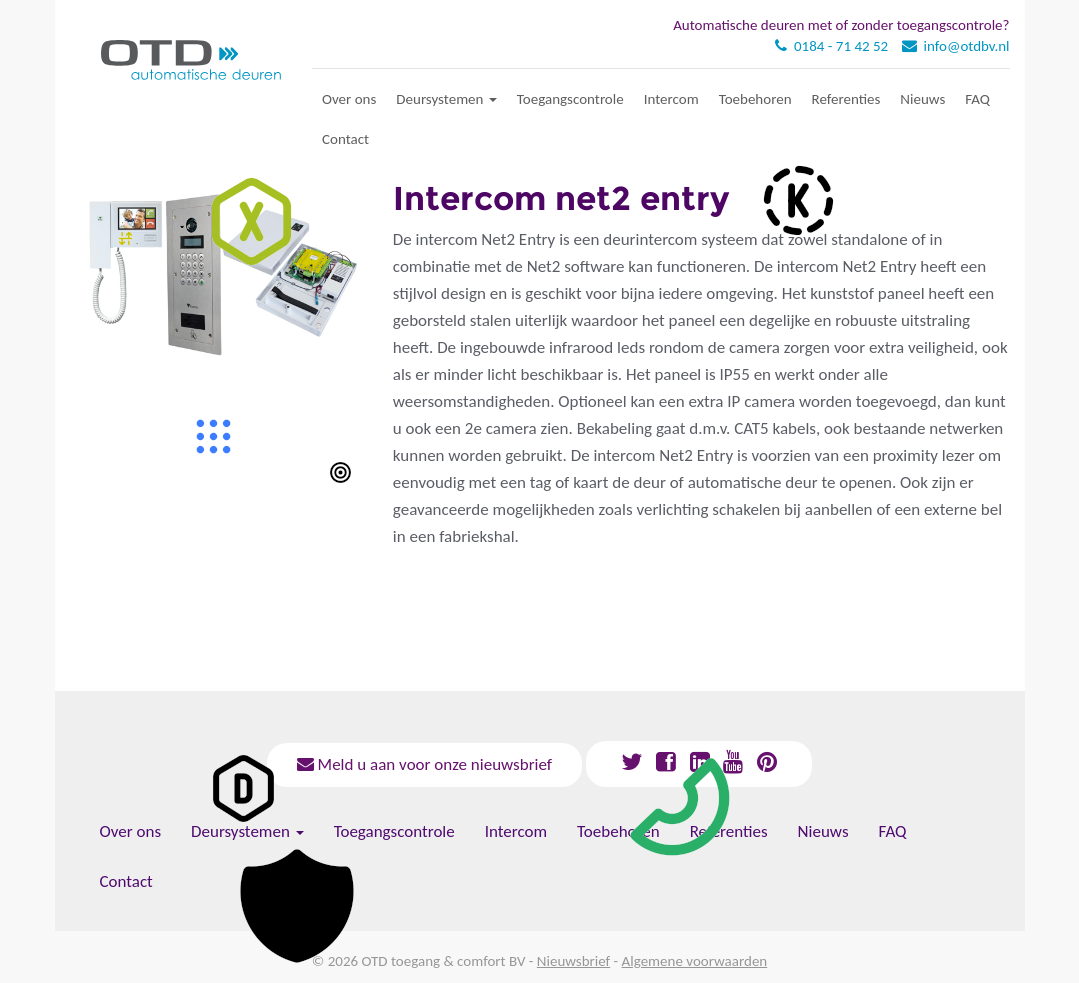 The image size is (1079, 983). What do you see at coordinates (340, 472) in the screenshot?
I see `set a goal or target` at bounding box center [340, 472].